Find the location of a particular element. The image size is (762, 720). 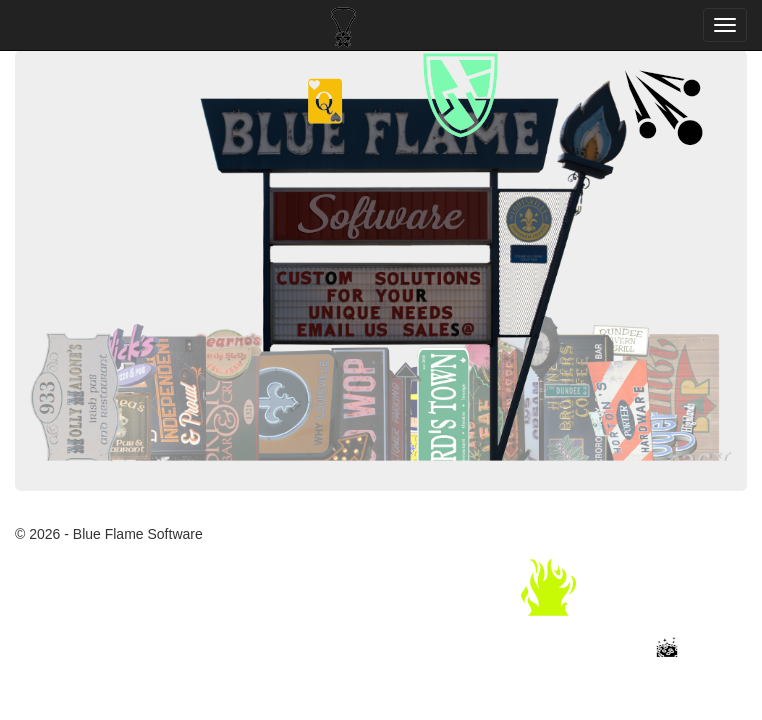

indicates a celebration or special event is located at coordinates (547, 587).